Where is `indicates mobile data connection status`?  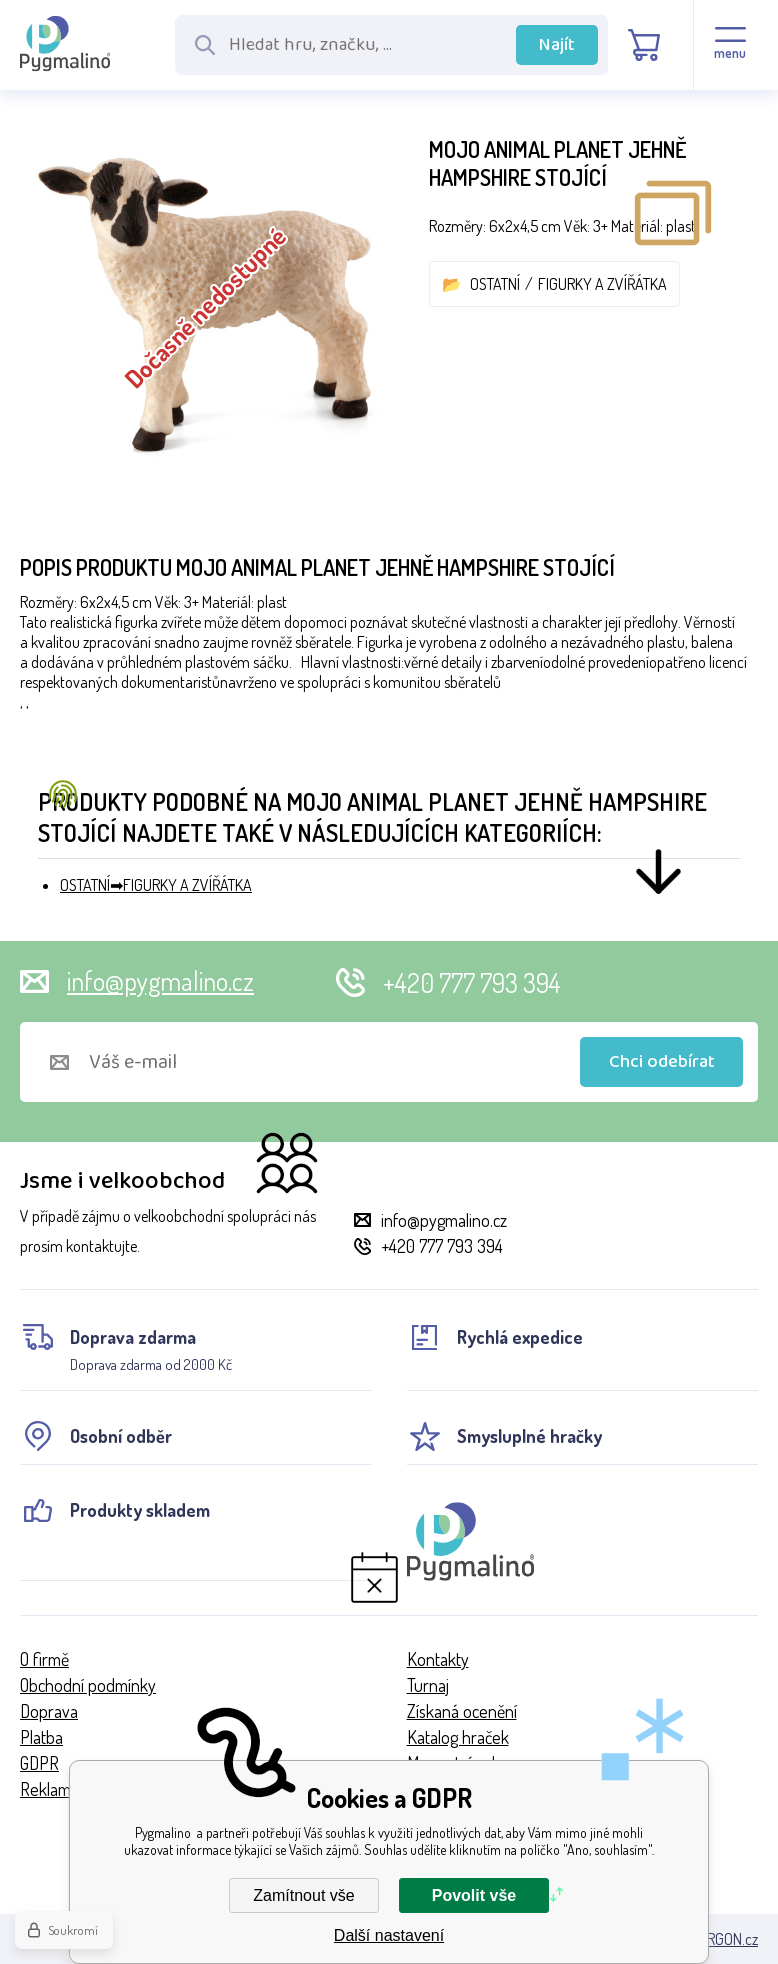 indicates mobile data connection status is located at coordinates (556, 1894).